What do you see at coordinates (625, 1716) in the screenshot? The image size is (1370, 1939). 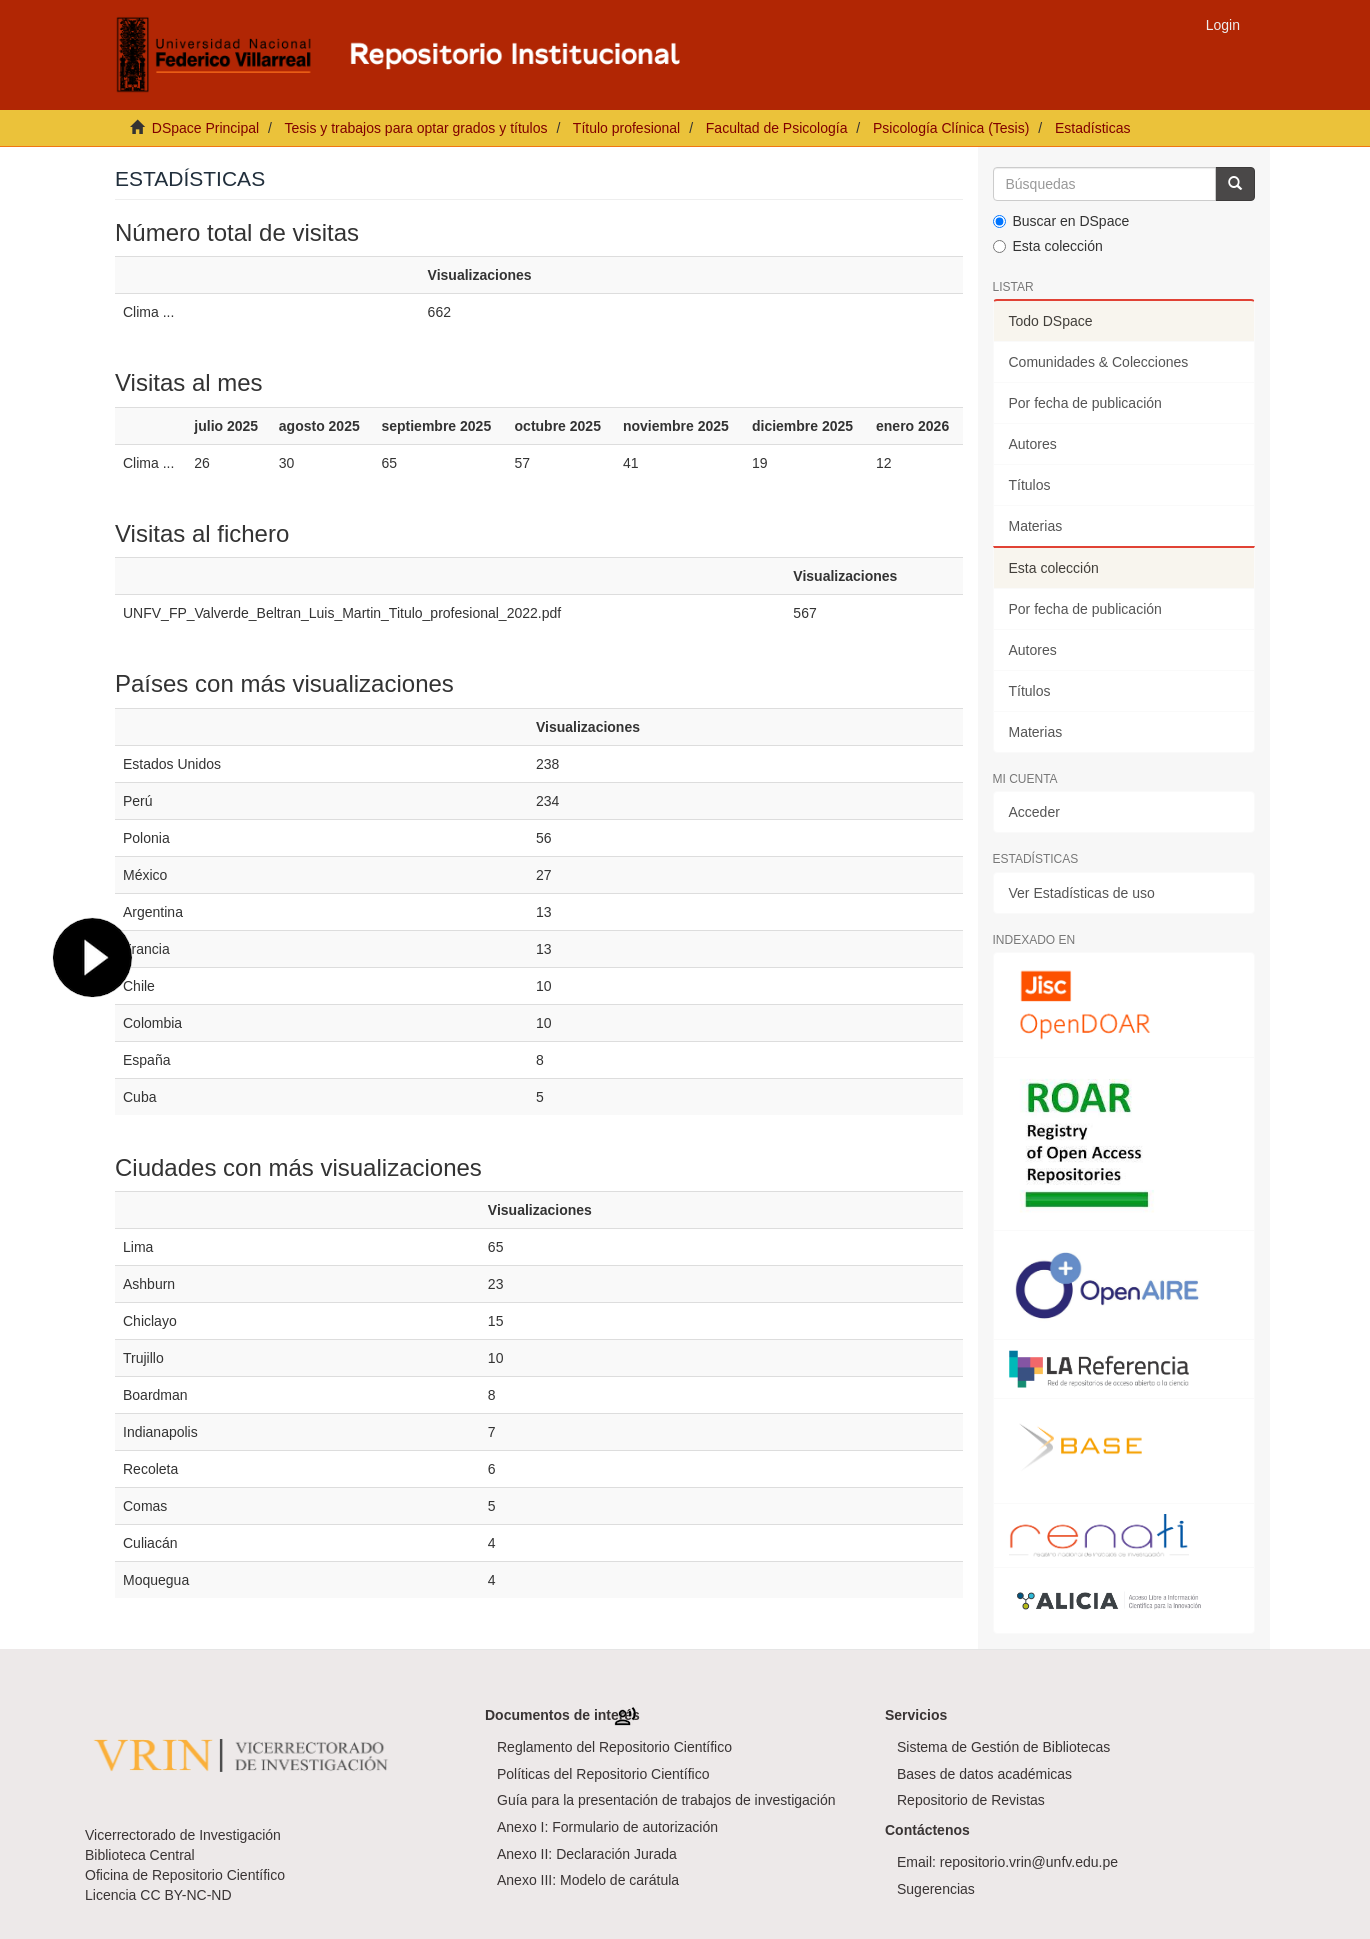 I see `text-to-speech or voice output enabled` at bounding box center [625, 1716].